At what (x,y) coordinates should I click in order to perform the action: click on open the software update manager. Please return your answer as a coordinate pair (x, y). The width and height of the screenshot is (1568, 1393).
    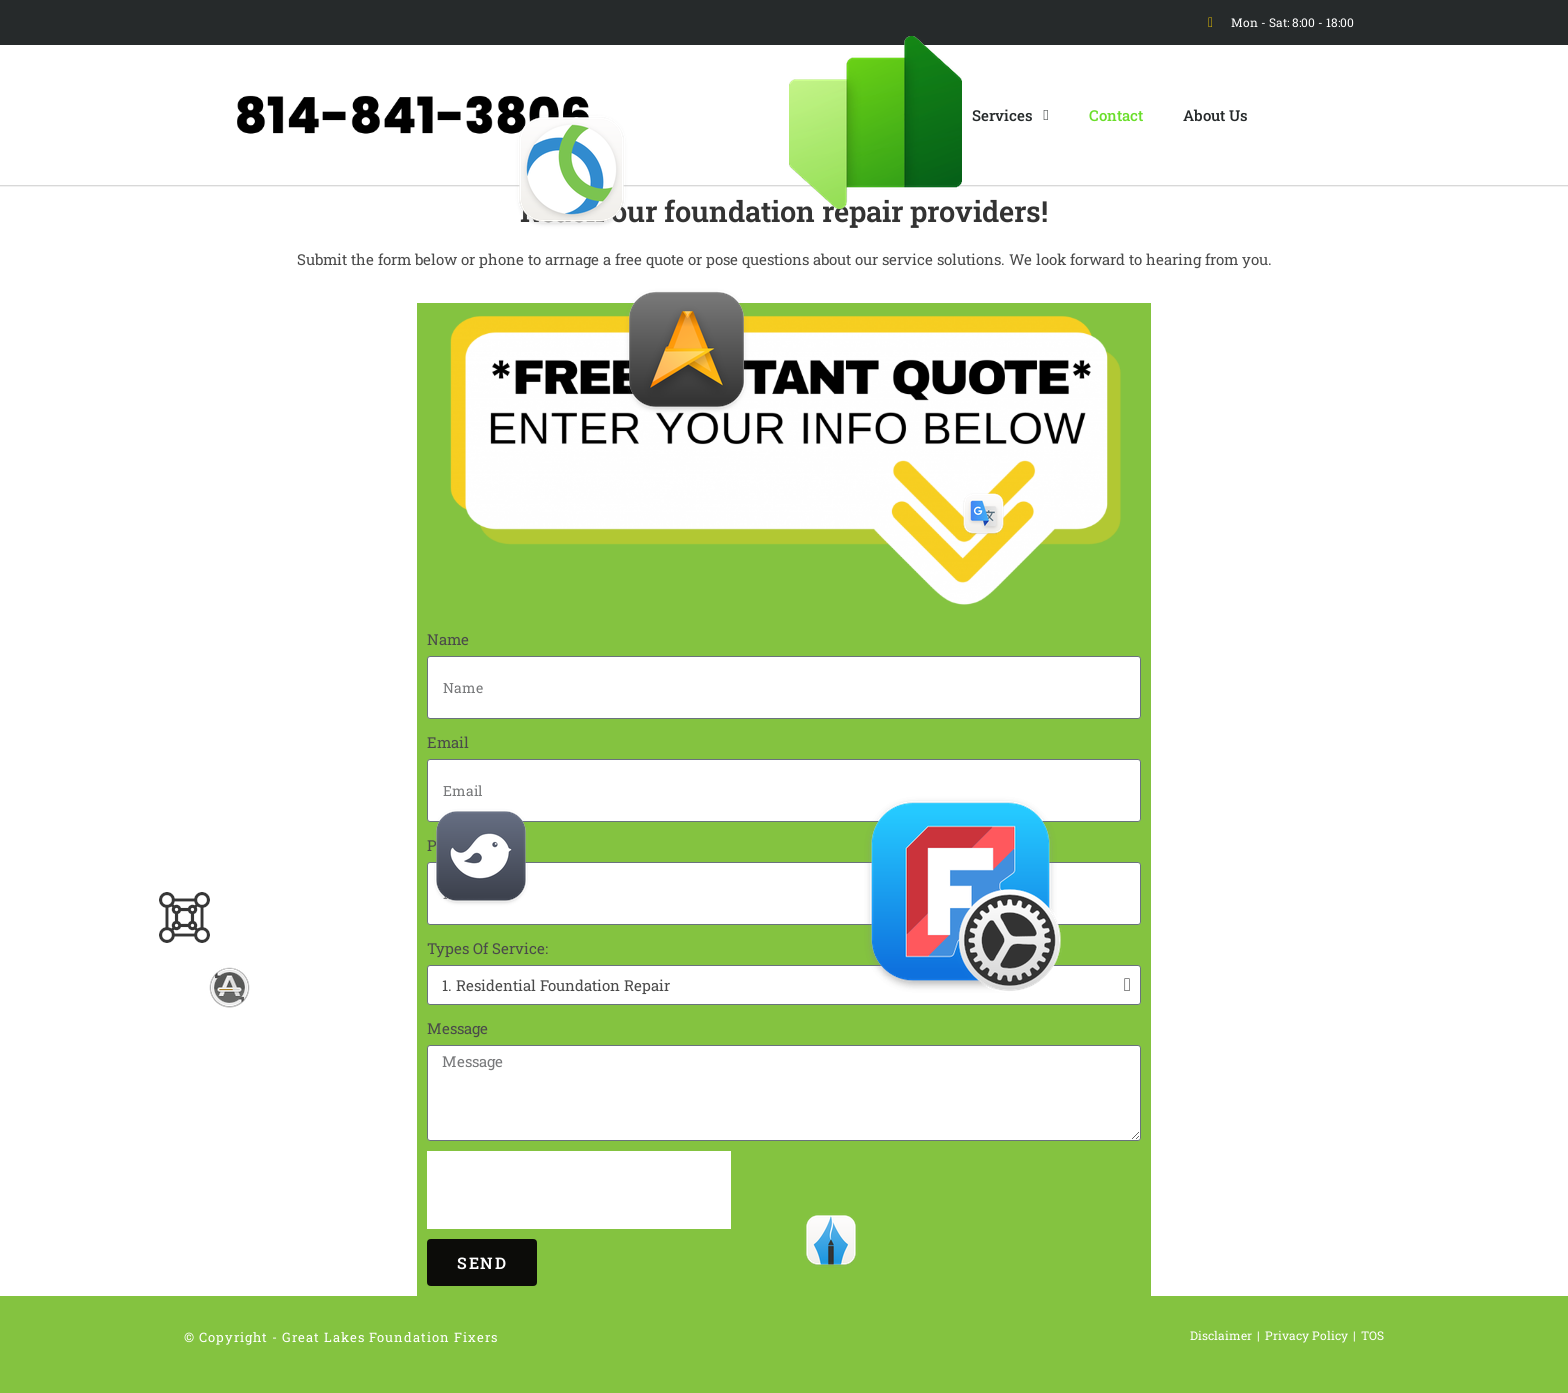
    Looking at the image, I should click on (229, 987).